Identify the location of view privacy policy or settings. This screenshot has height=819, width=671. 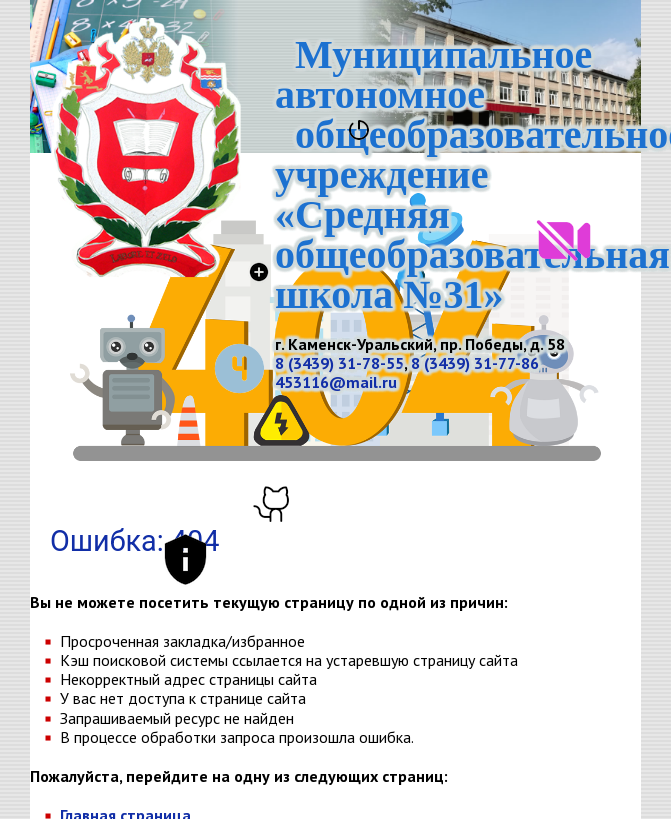
(185, 559).